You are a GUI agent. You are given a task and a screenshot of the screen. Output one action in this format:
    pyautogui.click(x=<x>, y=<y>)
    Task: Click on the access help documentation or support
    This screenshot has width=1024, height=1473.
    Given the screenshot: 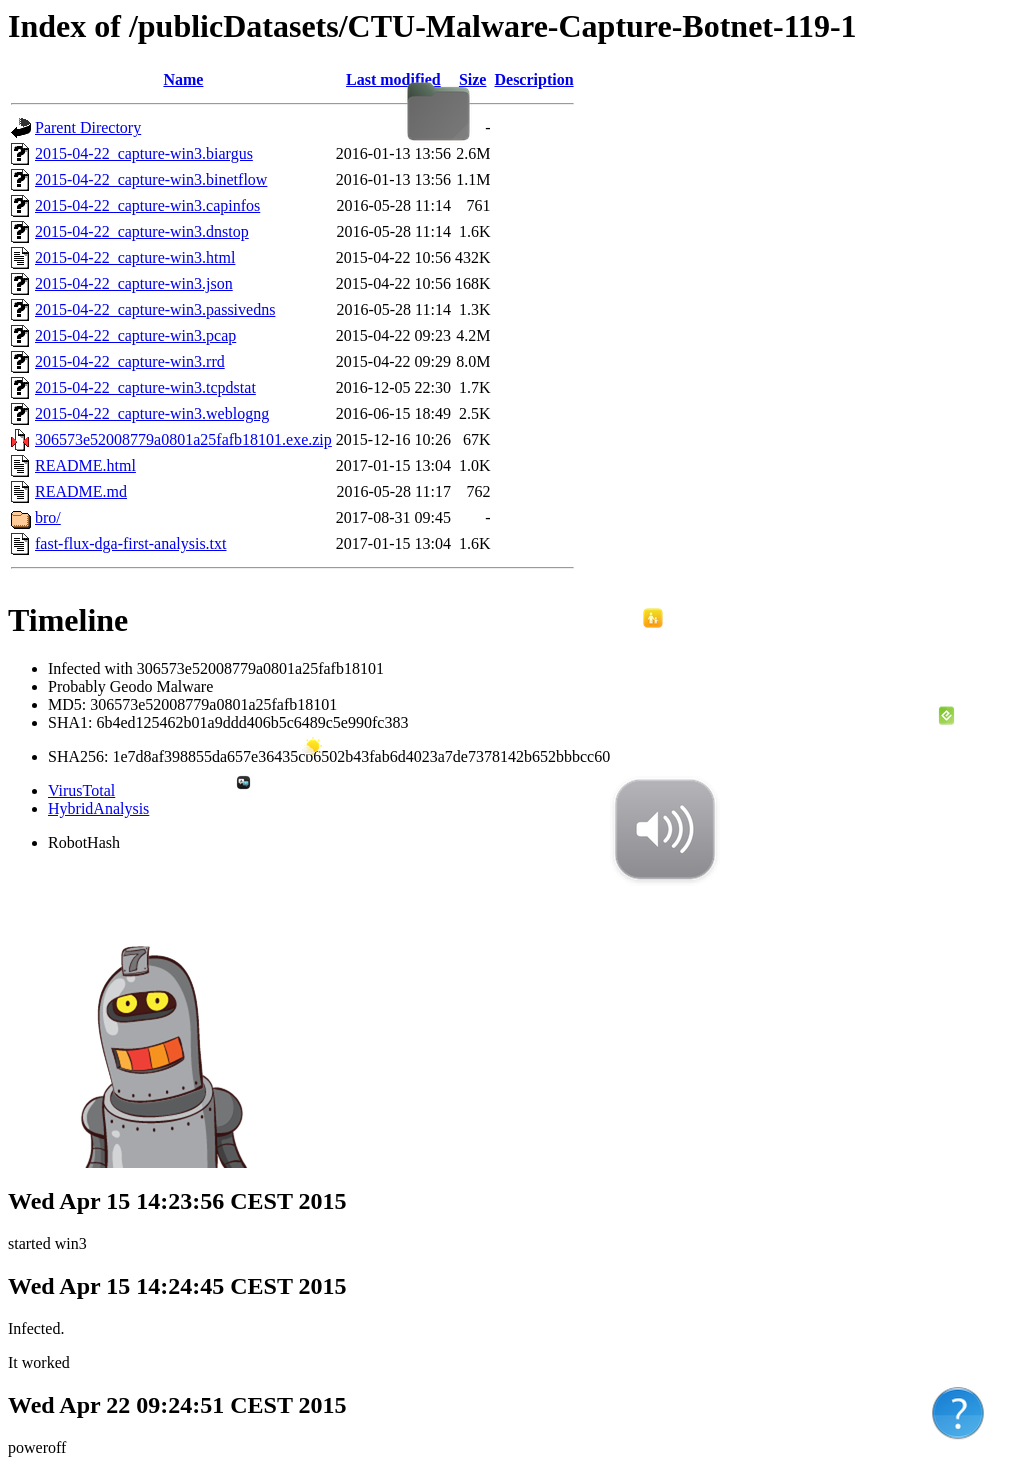 What is the action you would take?
    pyautogui.click(x=958, y=1413)
    